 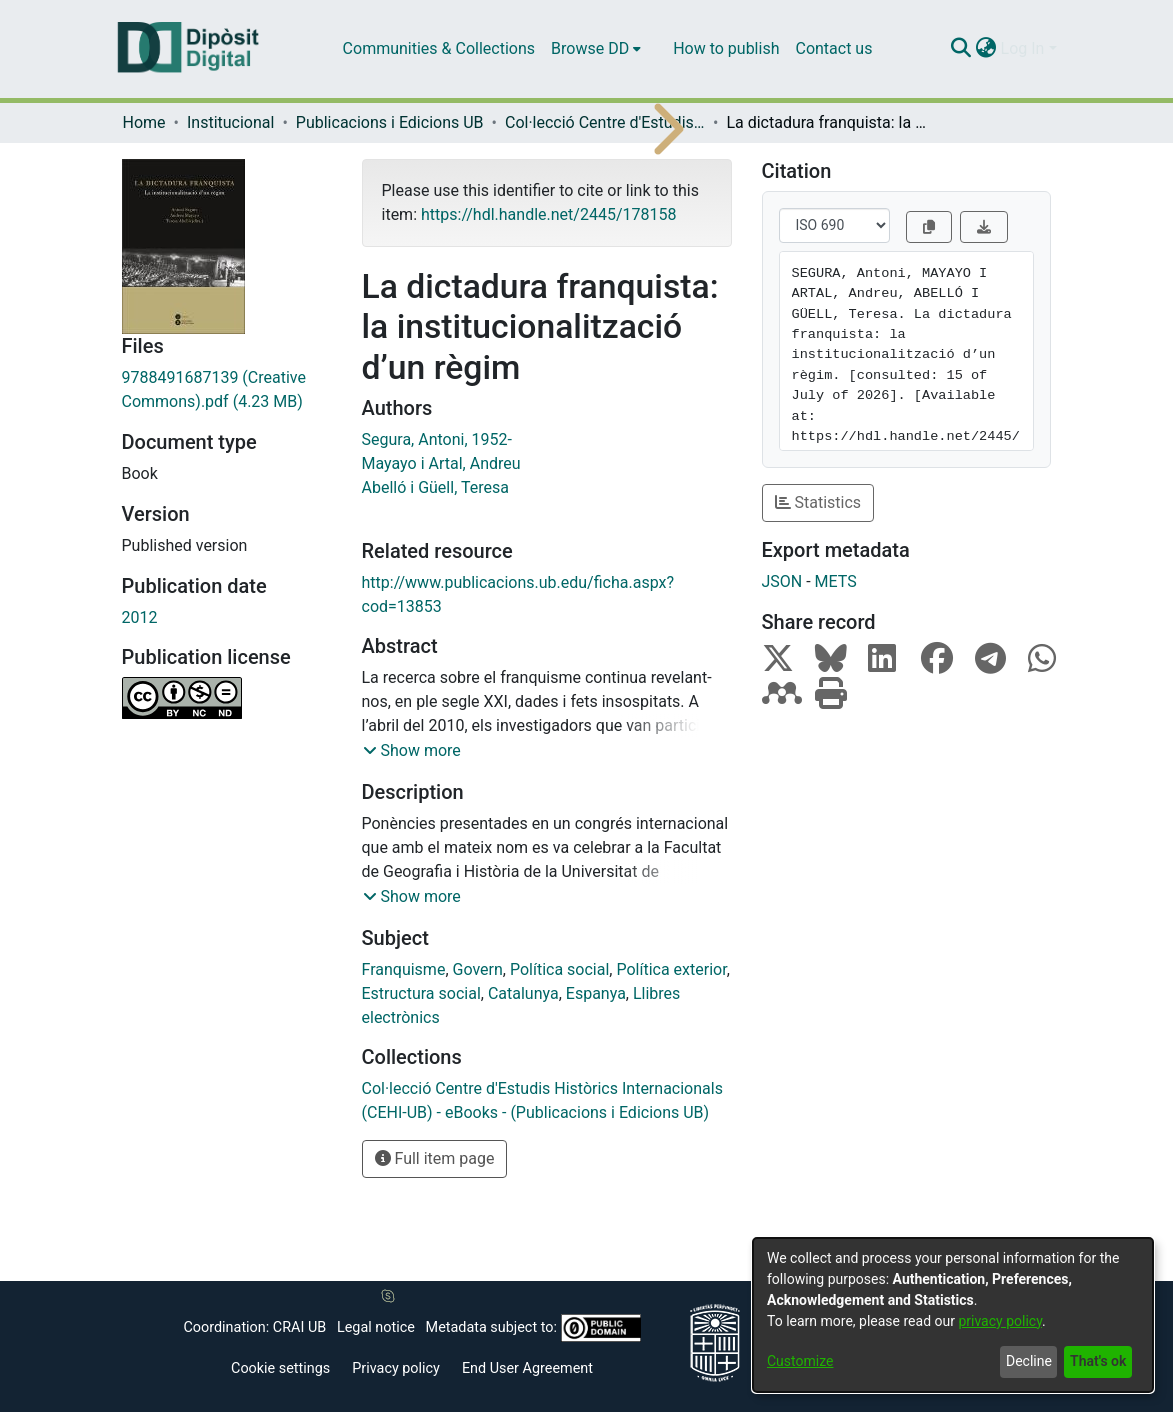 What do you see at coordinates (669, 129) in the screenshot?
I see `navigate to the next item or screen` at bounding box center [669, 129].